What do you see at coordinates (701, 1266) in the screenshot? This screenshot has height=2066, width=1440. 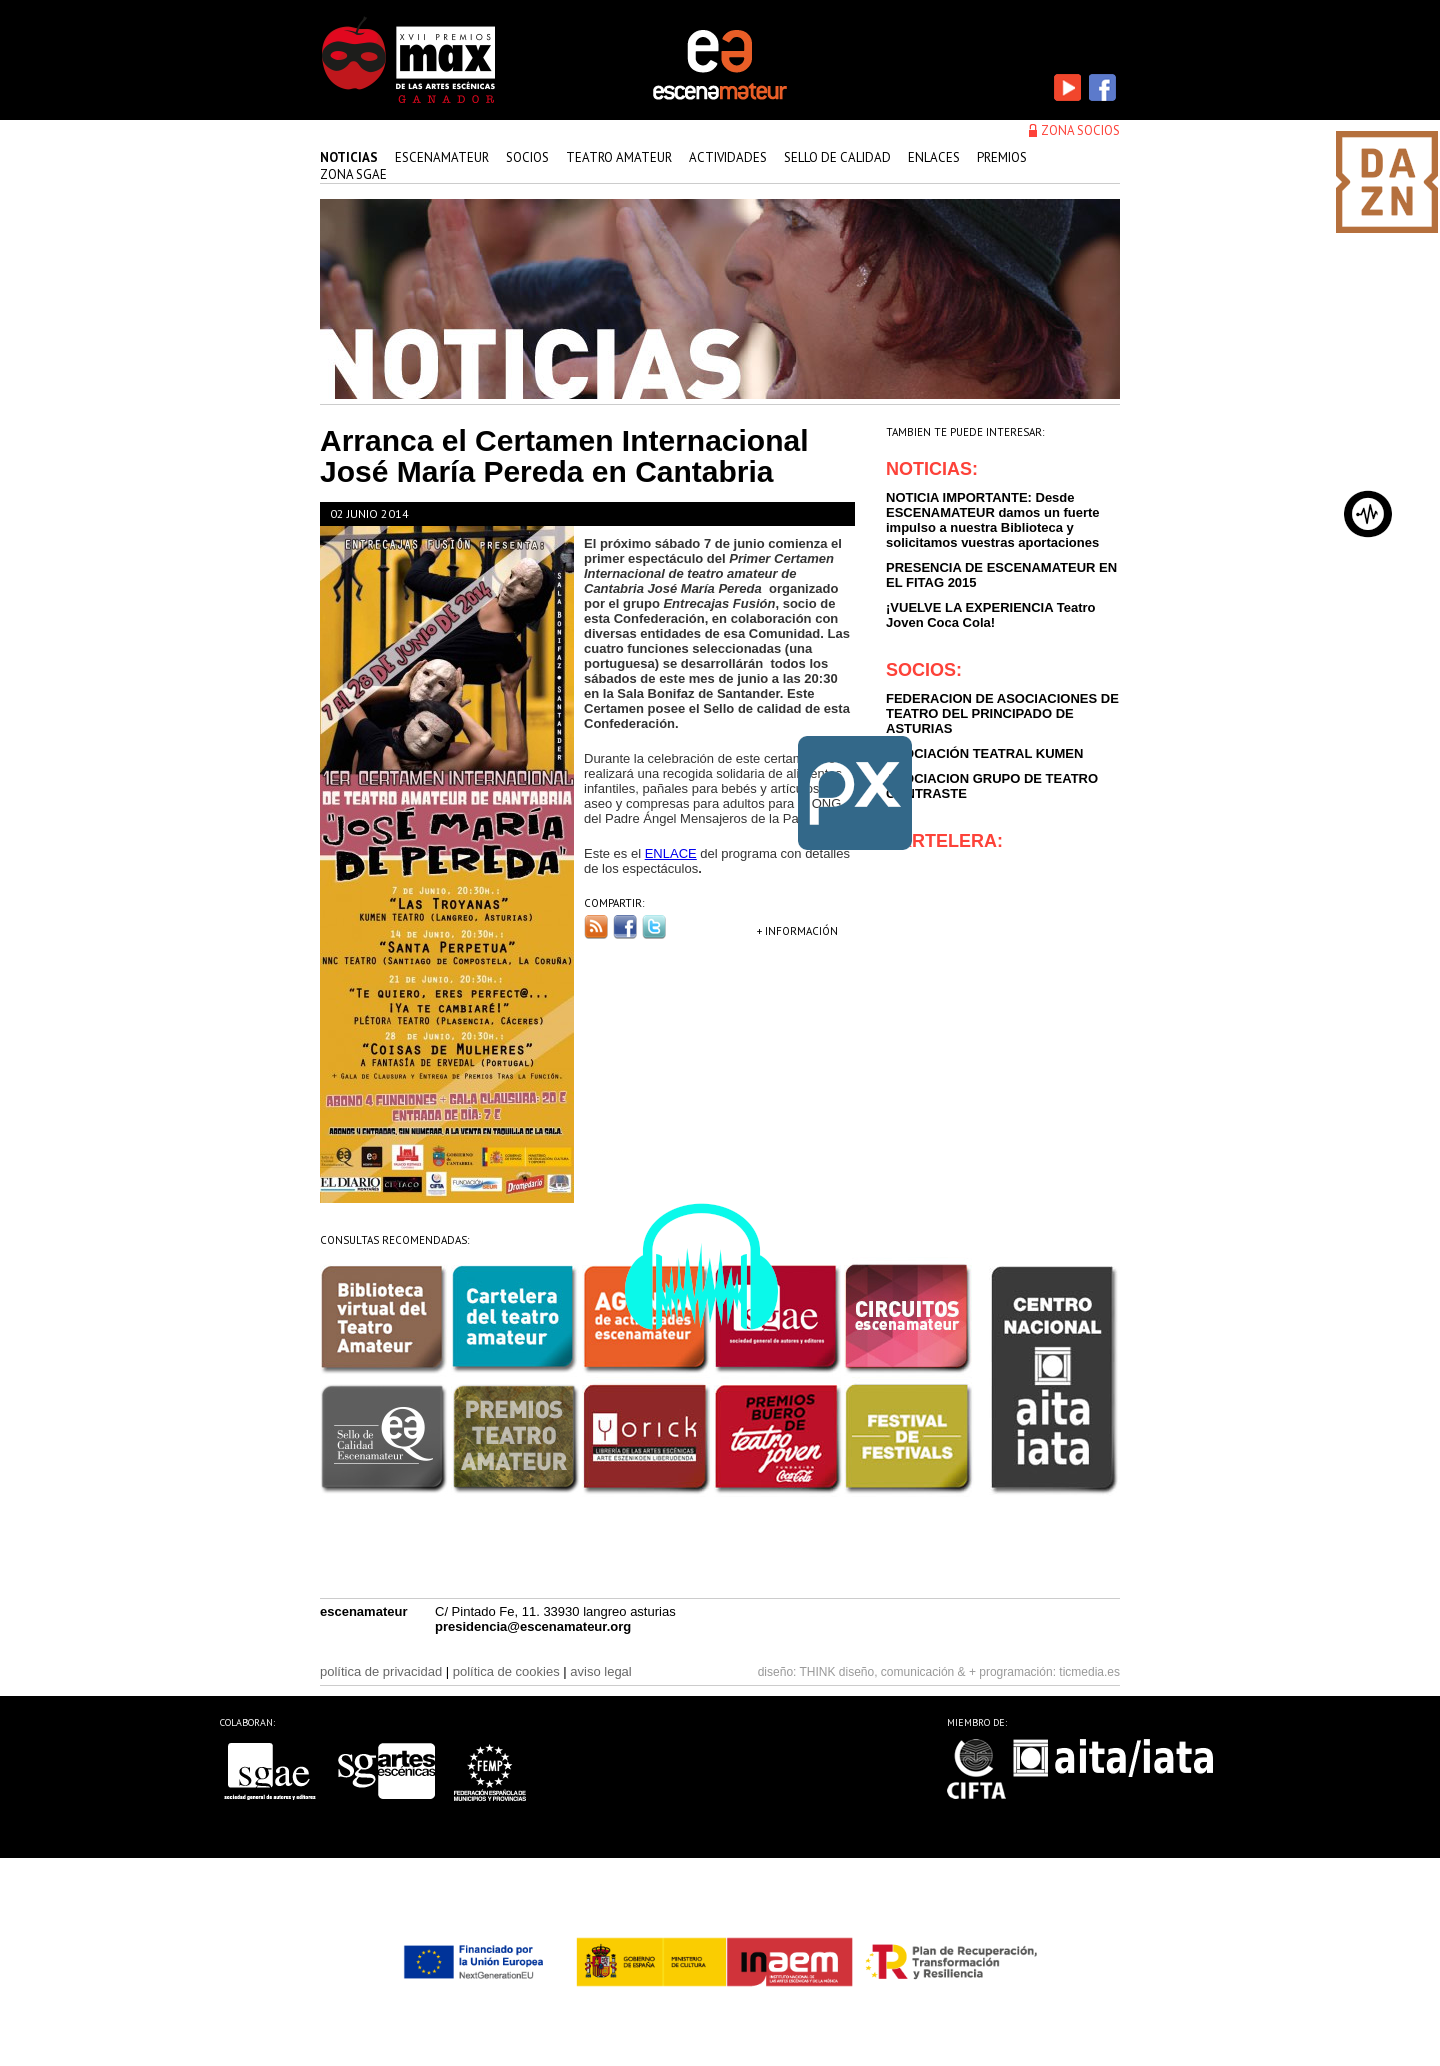 I see `open audacity audio editor` at bounding box center [701, 1266].